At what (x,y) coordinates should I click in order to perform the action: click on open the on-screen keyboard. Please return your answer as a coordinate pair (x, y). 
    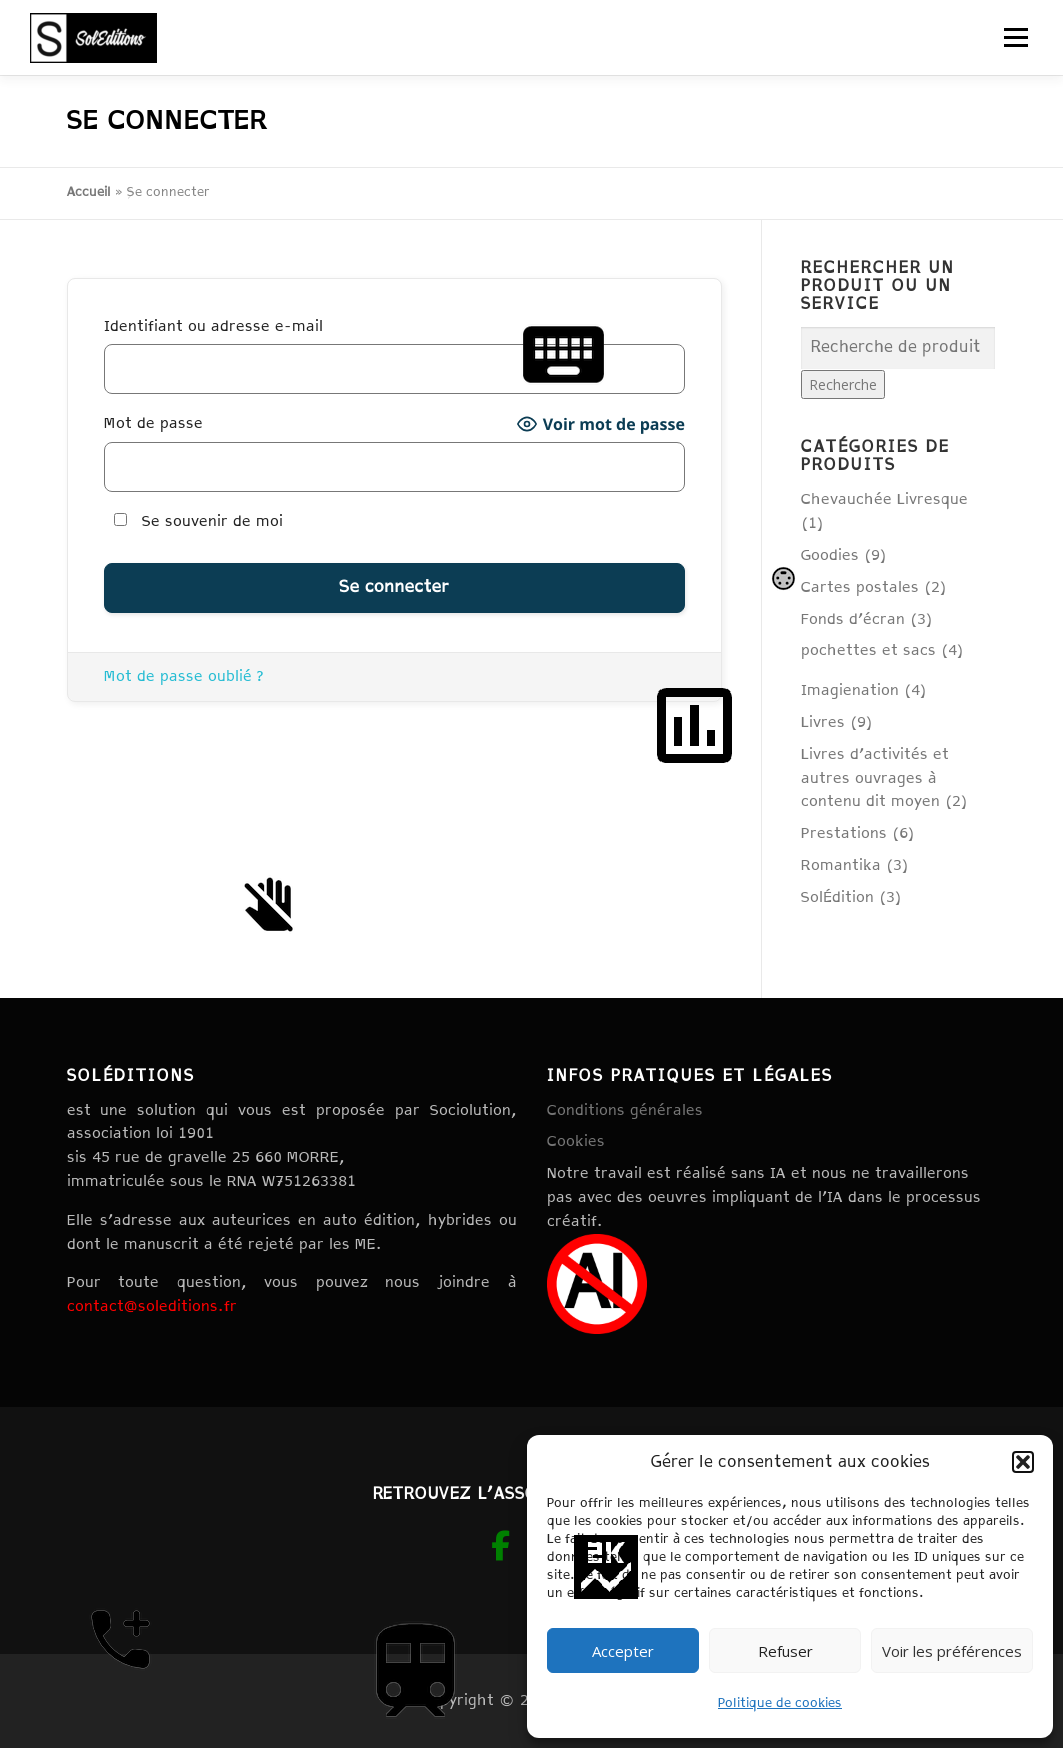
    Looking at the image, I should click on (563, 354).